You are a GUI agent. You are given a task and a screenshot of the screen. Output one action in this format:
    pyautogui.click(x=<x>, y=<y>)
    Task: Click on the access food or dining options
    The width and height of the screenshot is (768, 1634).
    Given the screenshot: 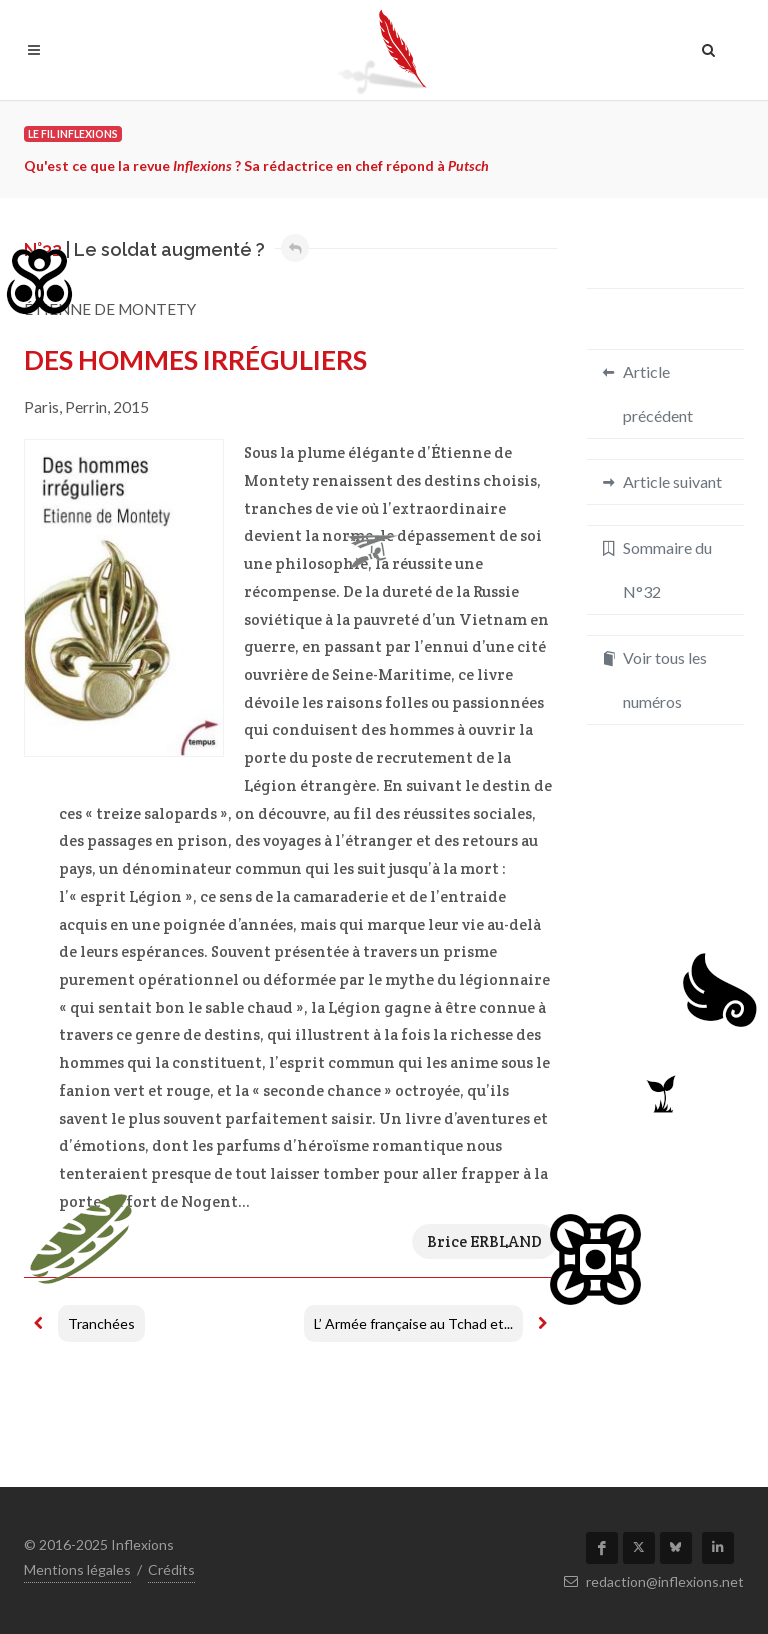 What is the action you would take?
    pyautogui.click(x=81, y=1239)
    